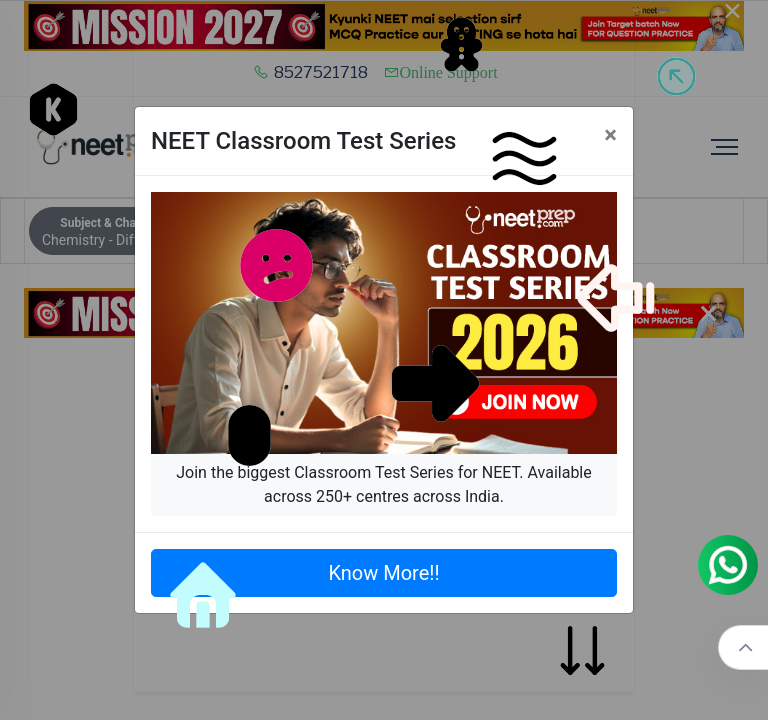  I want to click on download multiple items, so click(582, 650).